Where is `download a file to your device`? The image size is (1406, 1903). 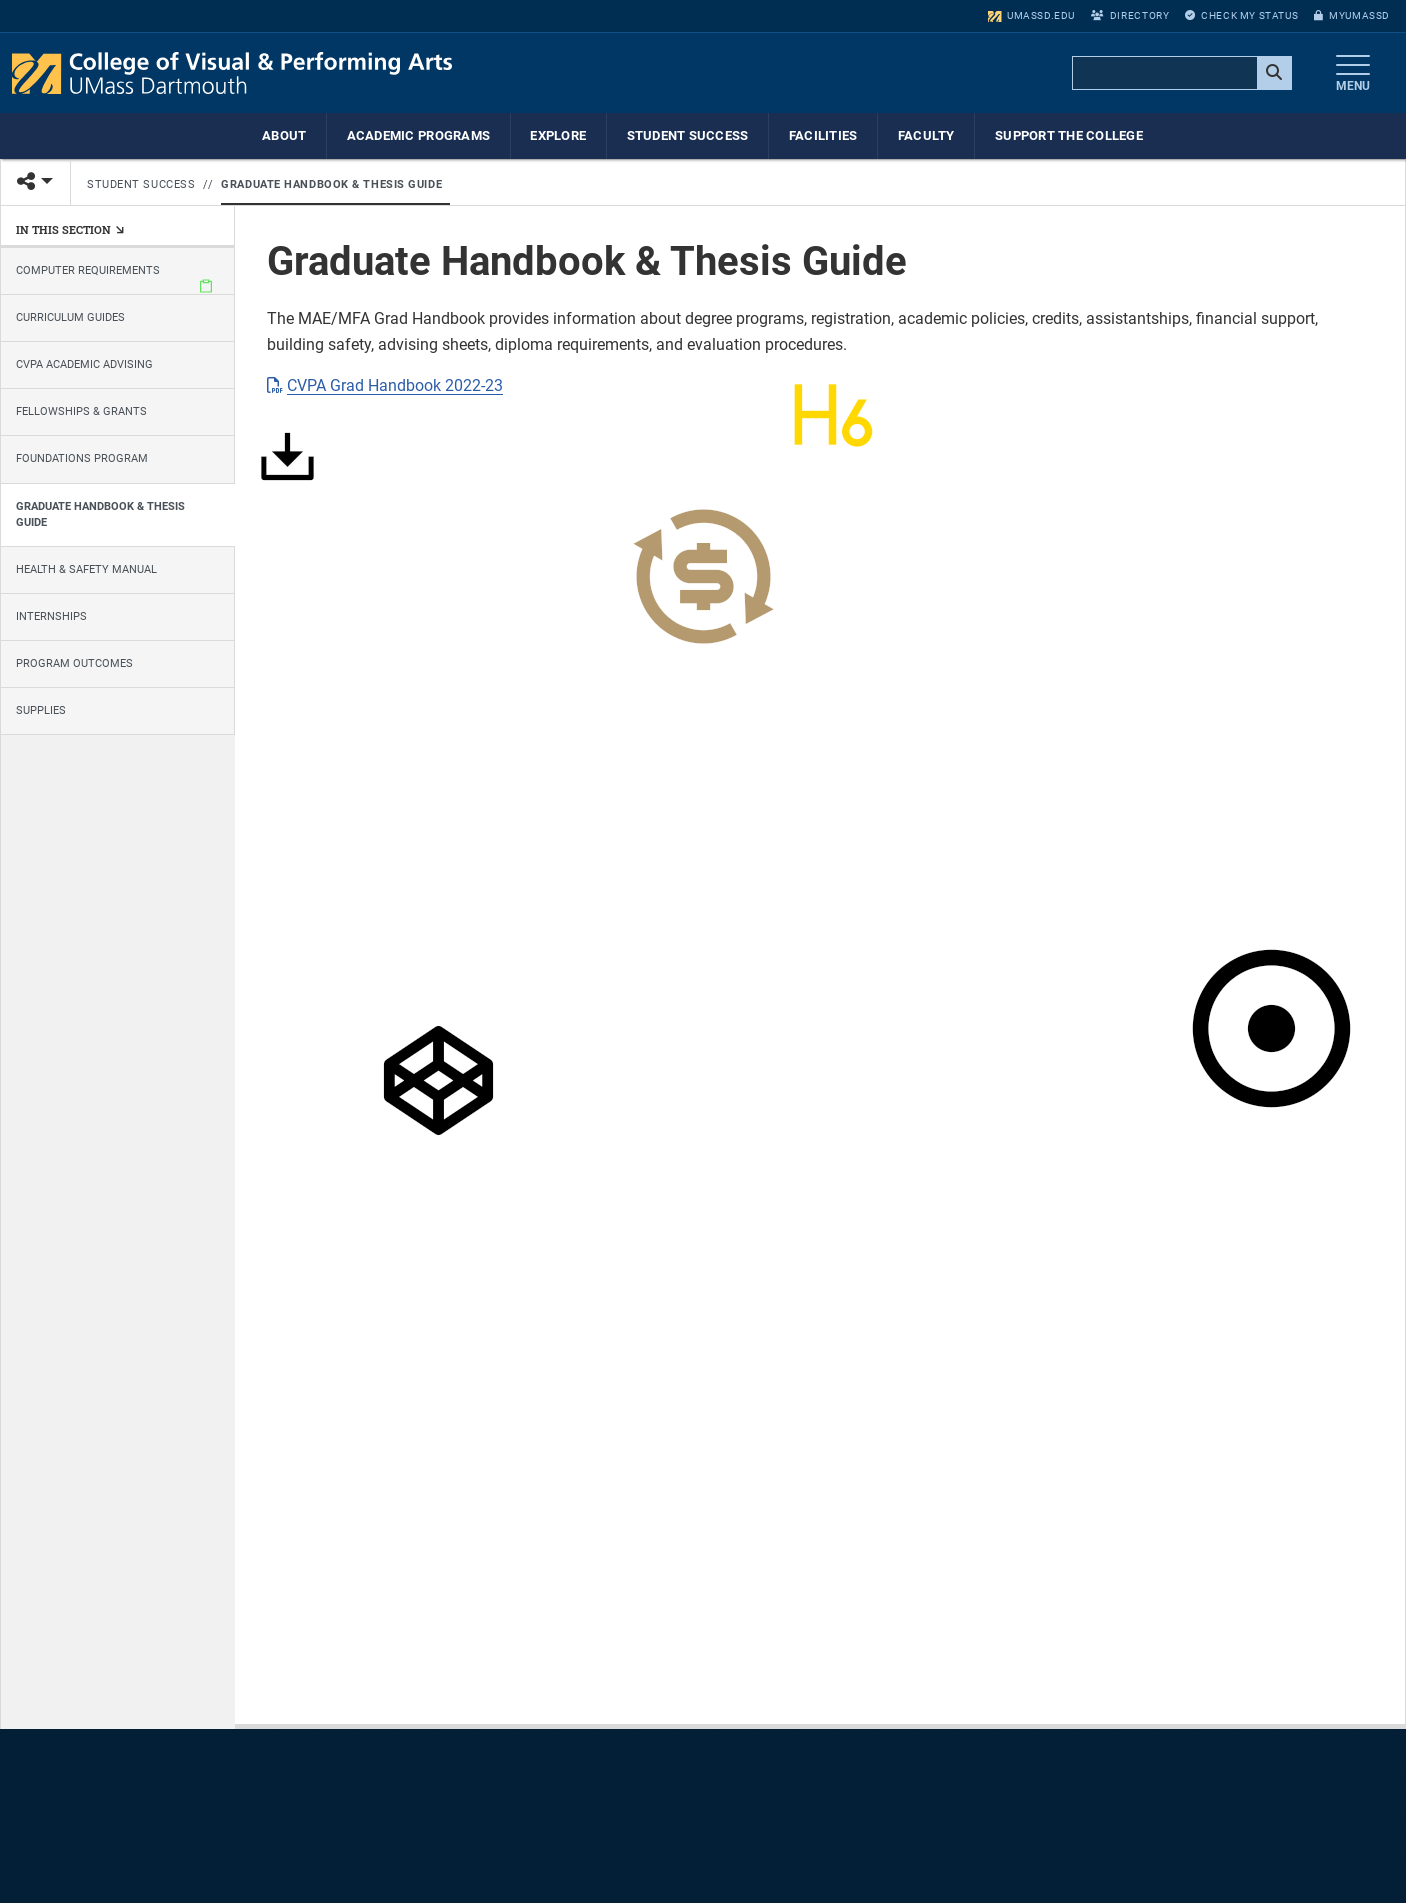
download a file to your device is located at coordinates (287, 456).